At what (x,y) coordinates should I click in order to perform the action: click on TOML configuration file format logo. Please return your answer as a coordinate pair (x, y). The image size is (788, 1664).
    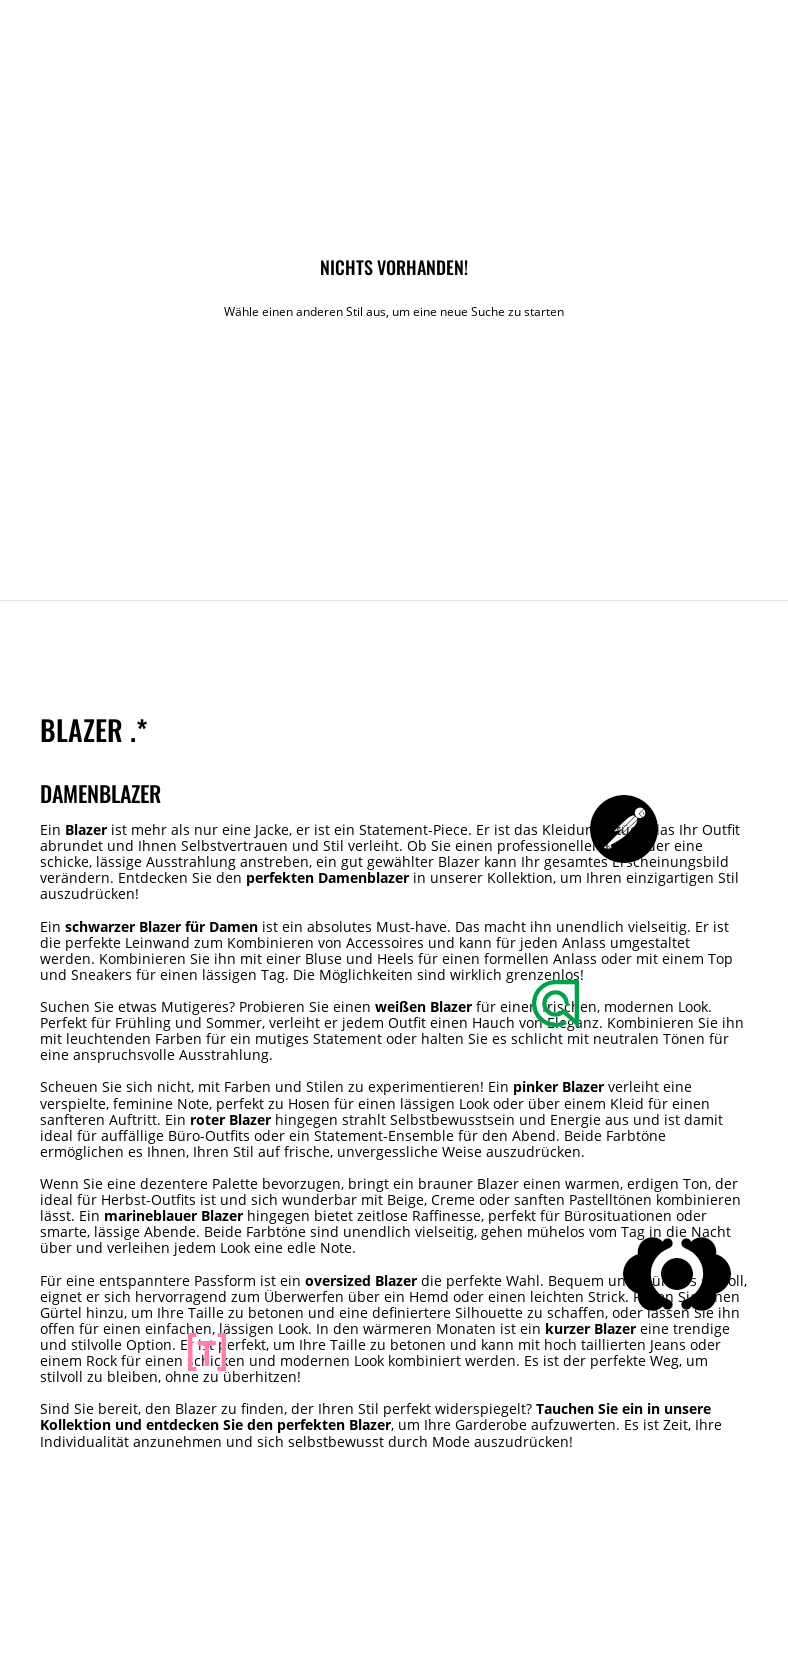
    Looking at the image, I should click on (207, 1352).